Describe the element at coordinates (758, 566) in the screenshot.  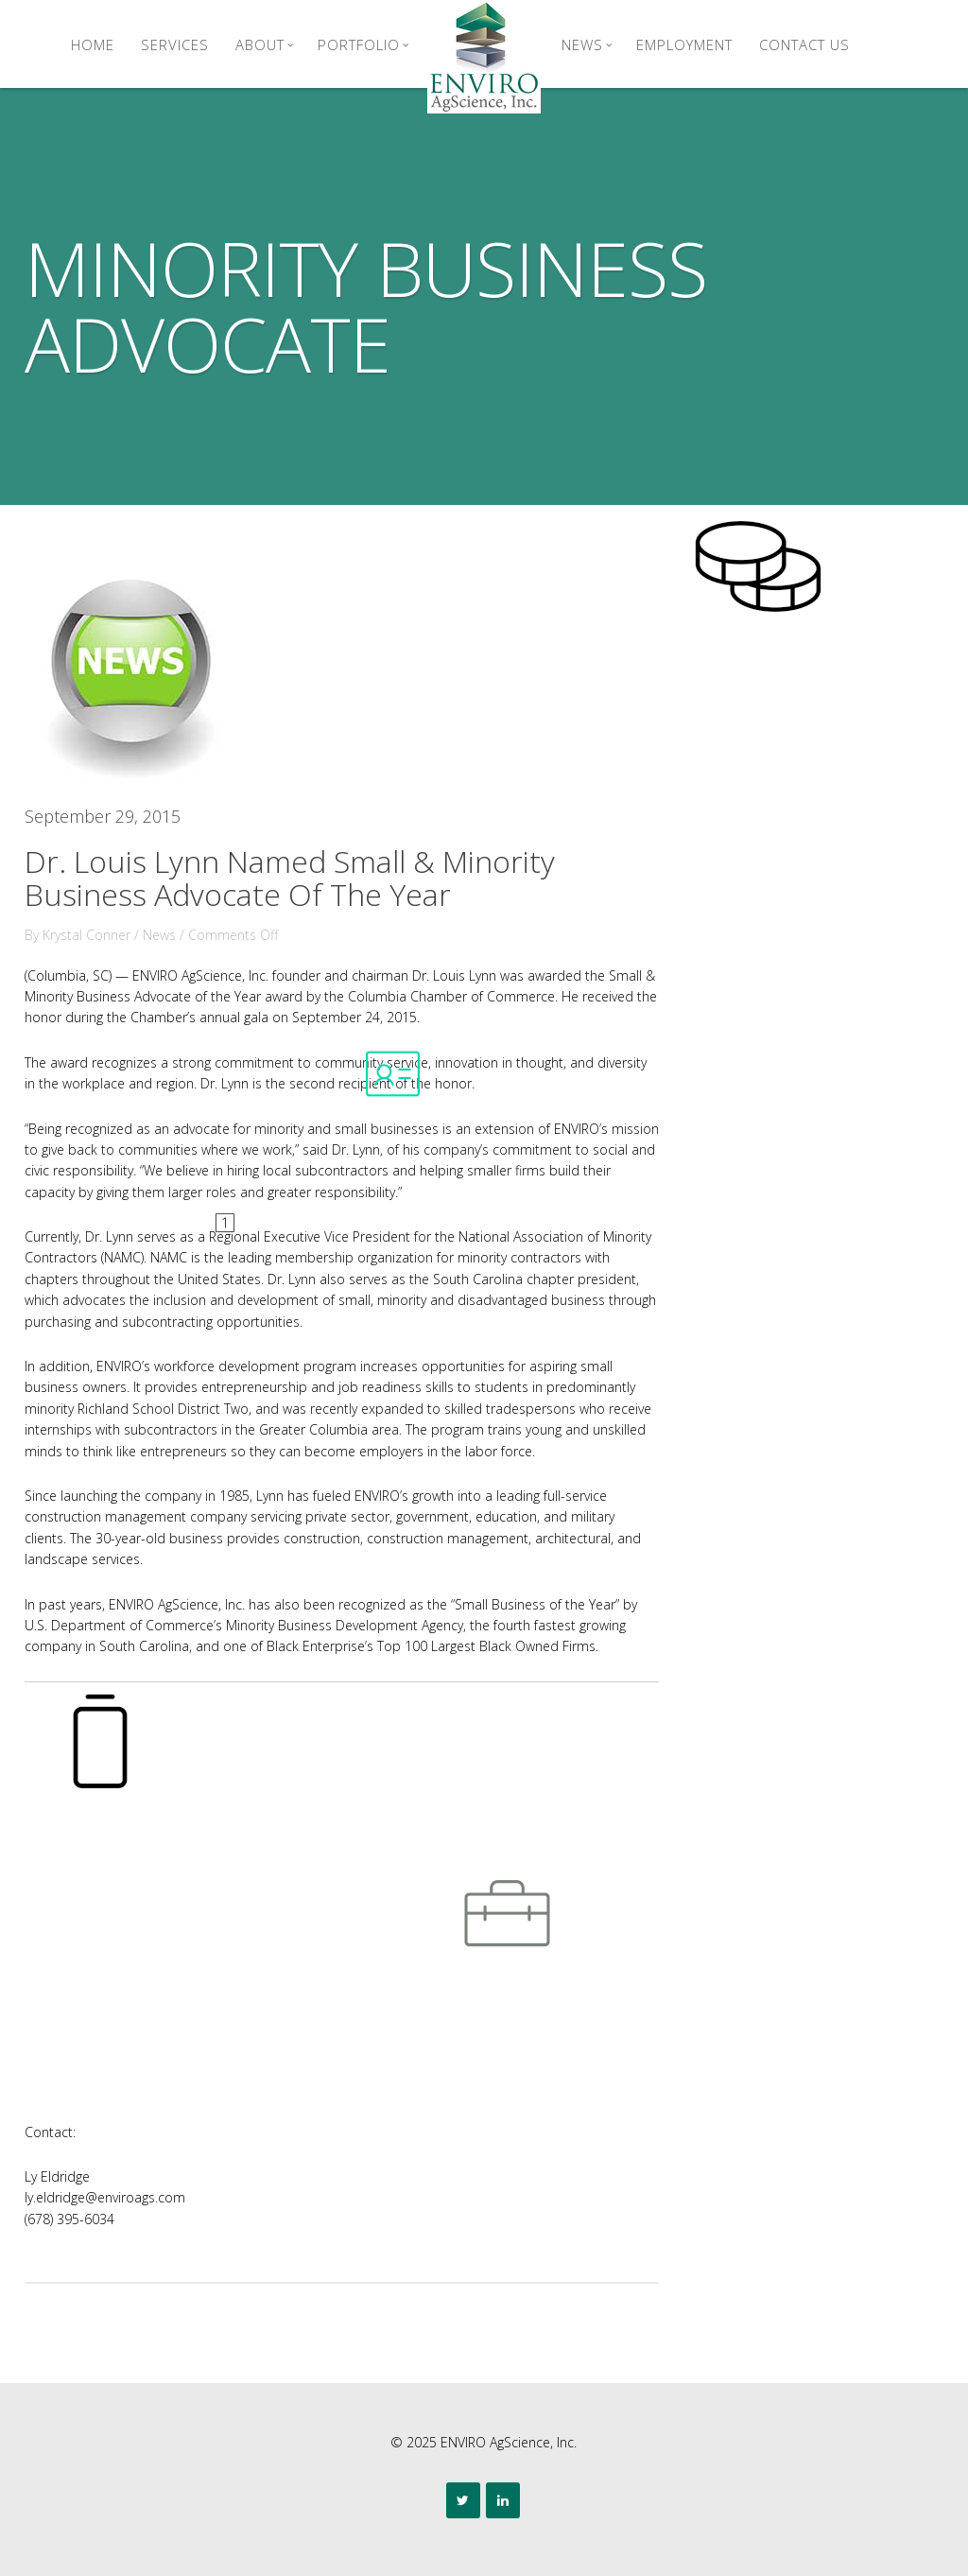
I see `view your coin balance or currency` at that location.